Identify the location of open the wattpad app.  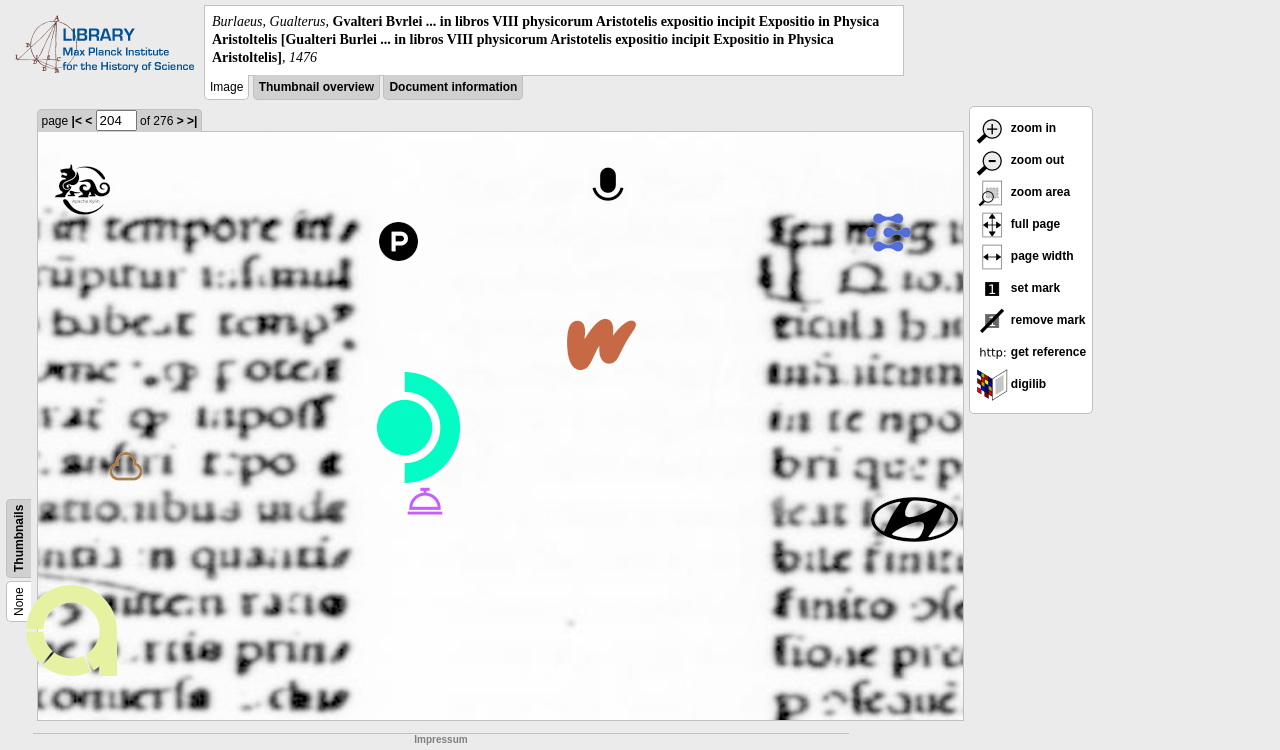
(601, 344).